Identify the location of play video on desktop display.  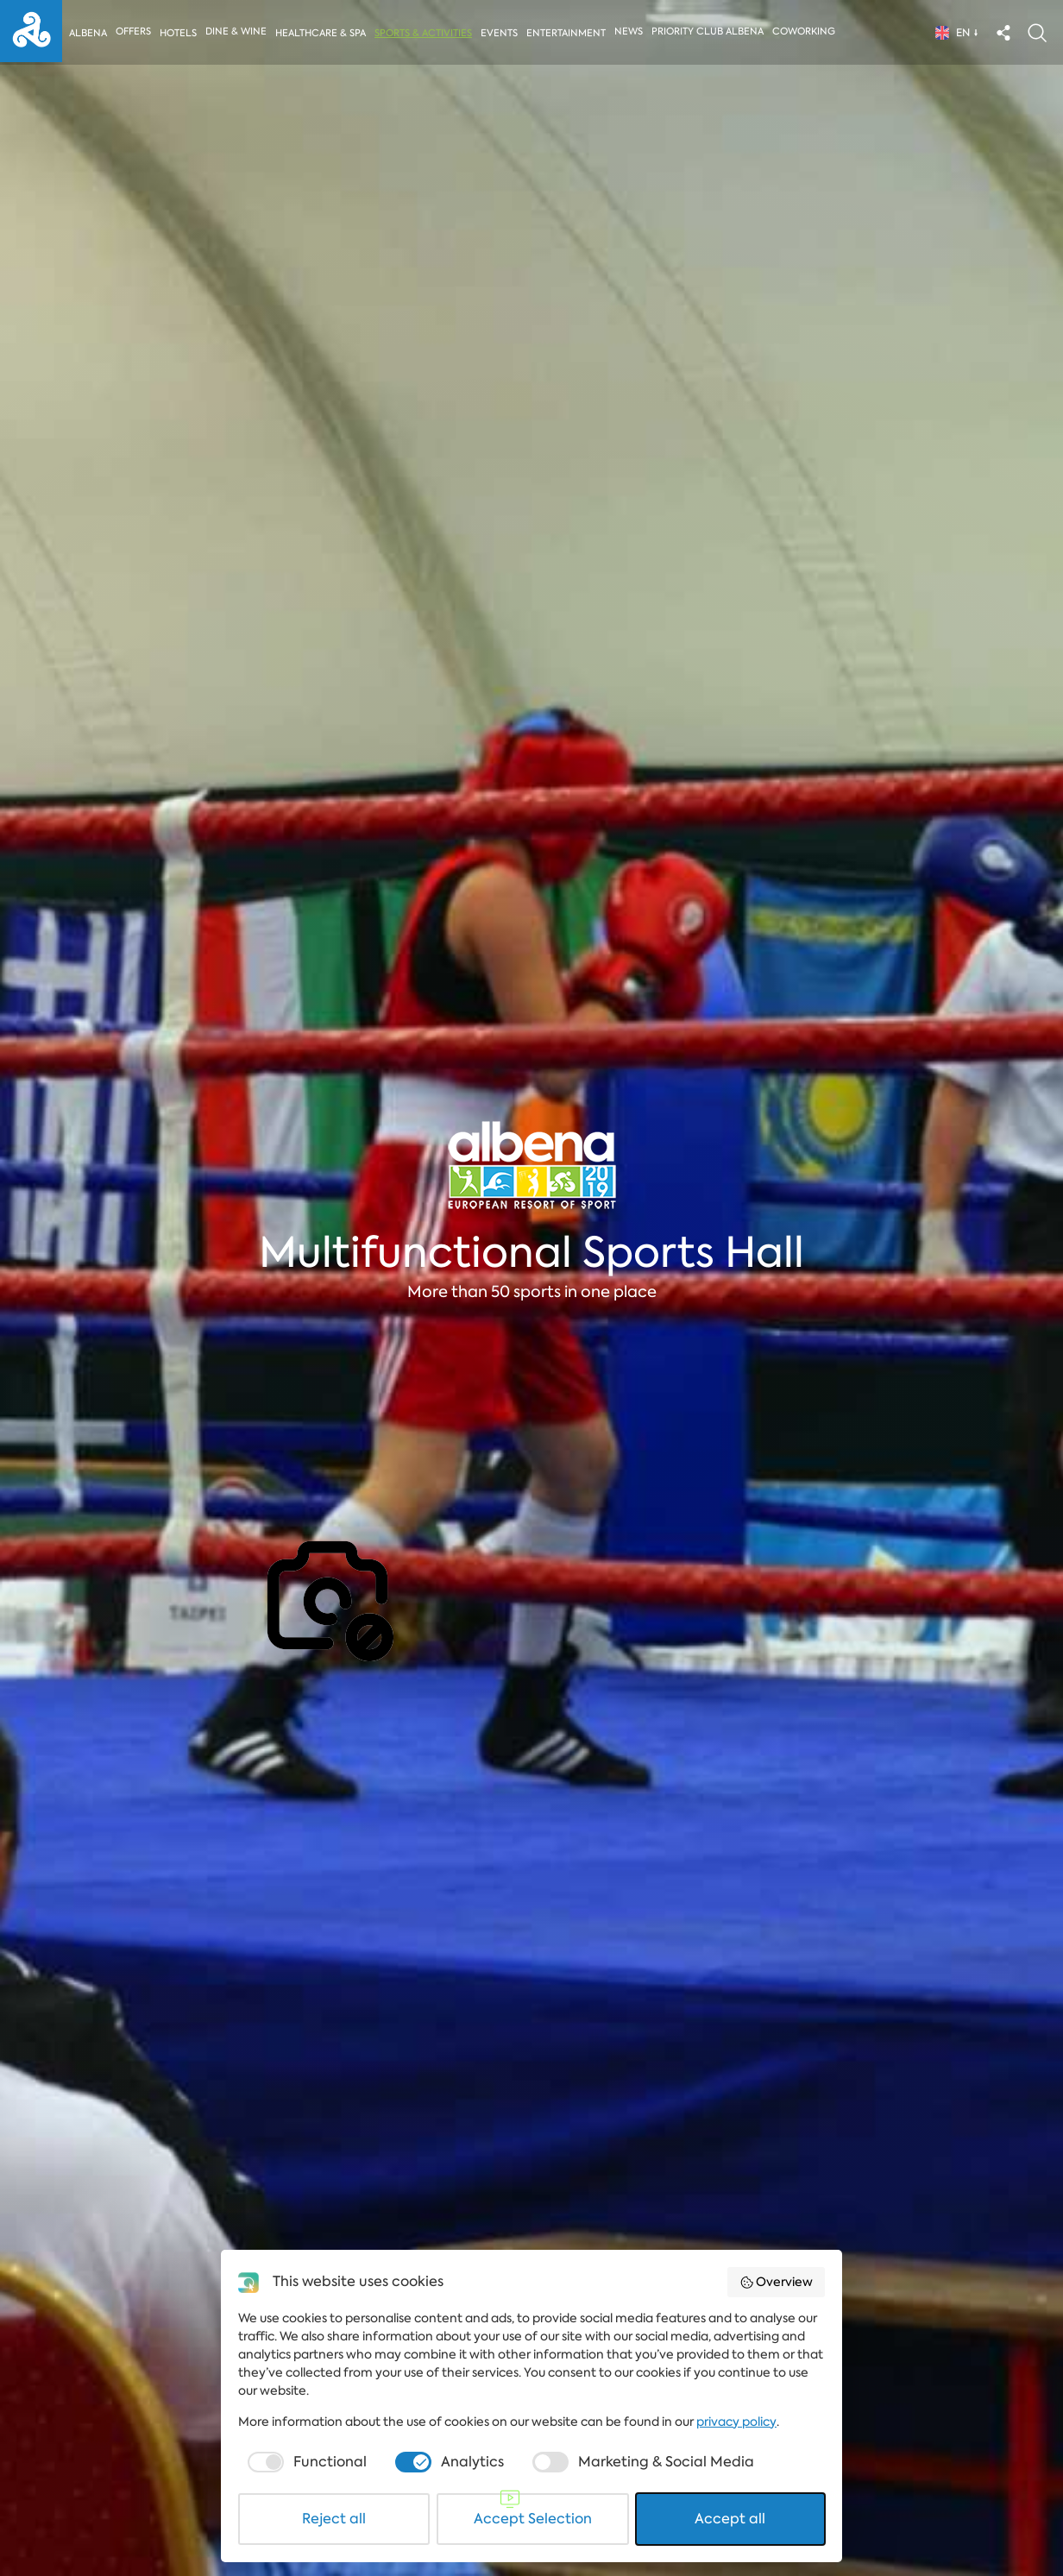
(510, 2498).